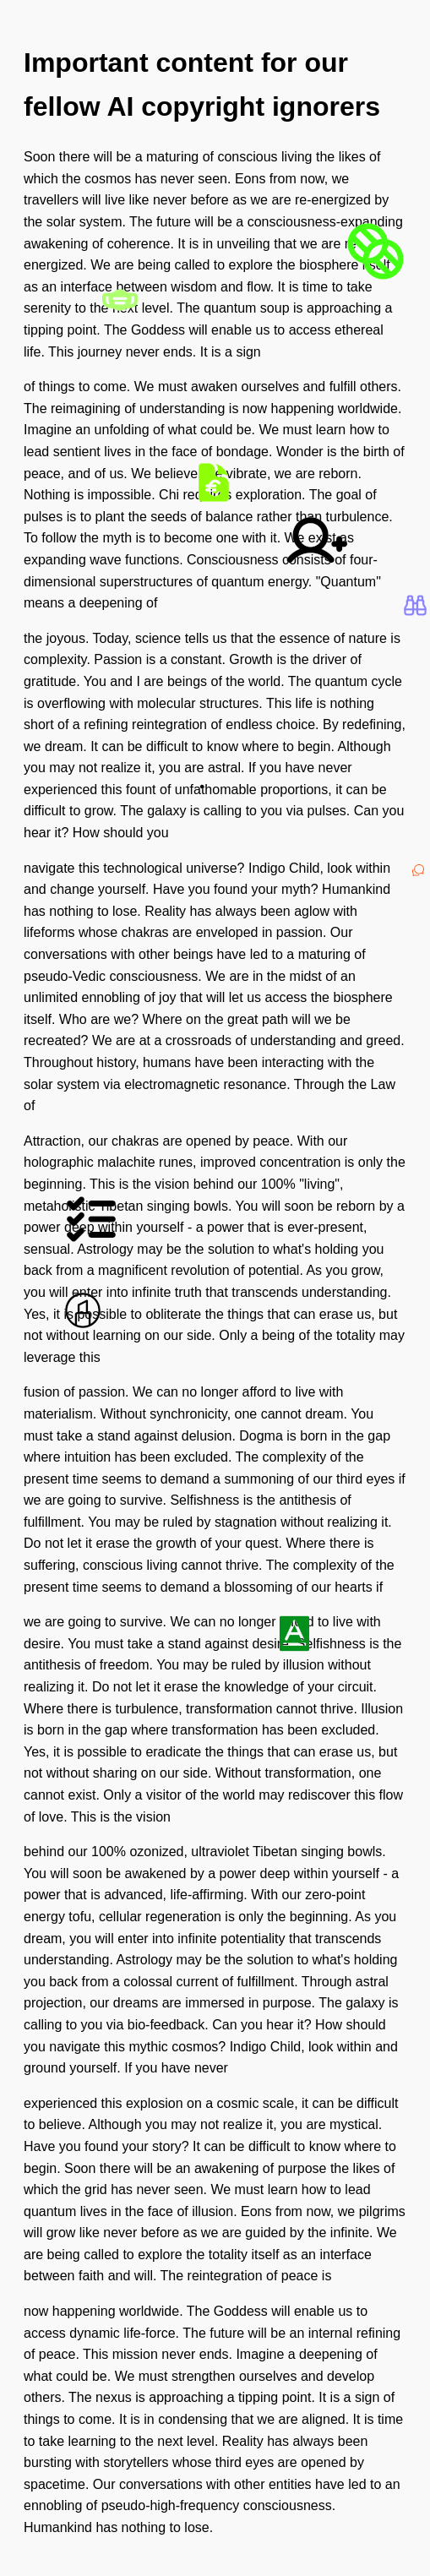  What do you see at coordinates (294, 1633) in the screenshot?
I see `apply underline formatting to text` at bounding box center [294, 1633].